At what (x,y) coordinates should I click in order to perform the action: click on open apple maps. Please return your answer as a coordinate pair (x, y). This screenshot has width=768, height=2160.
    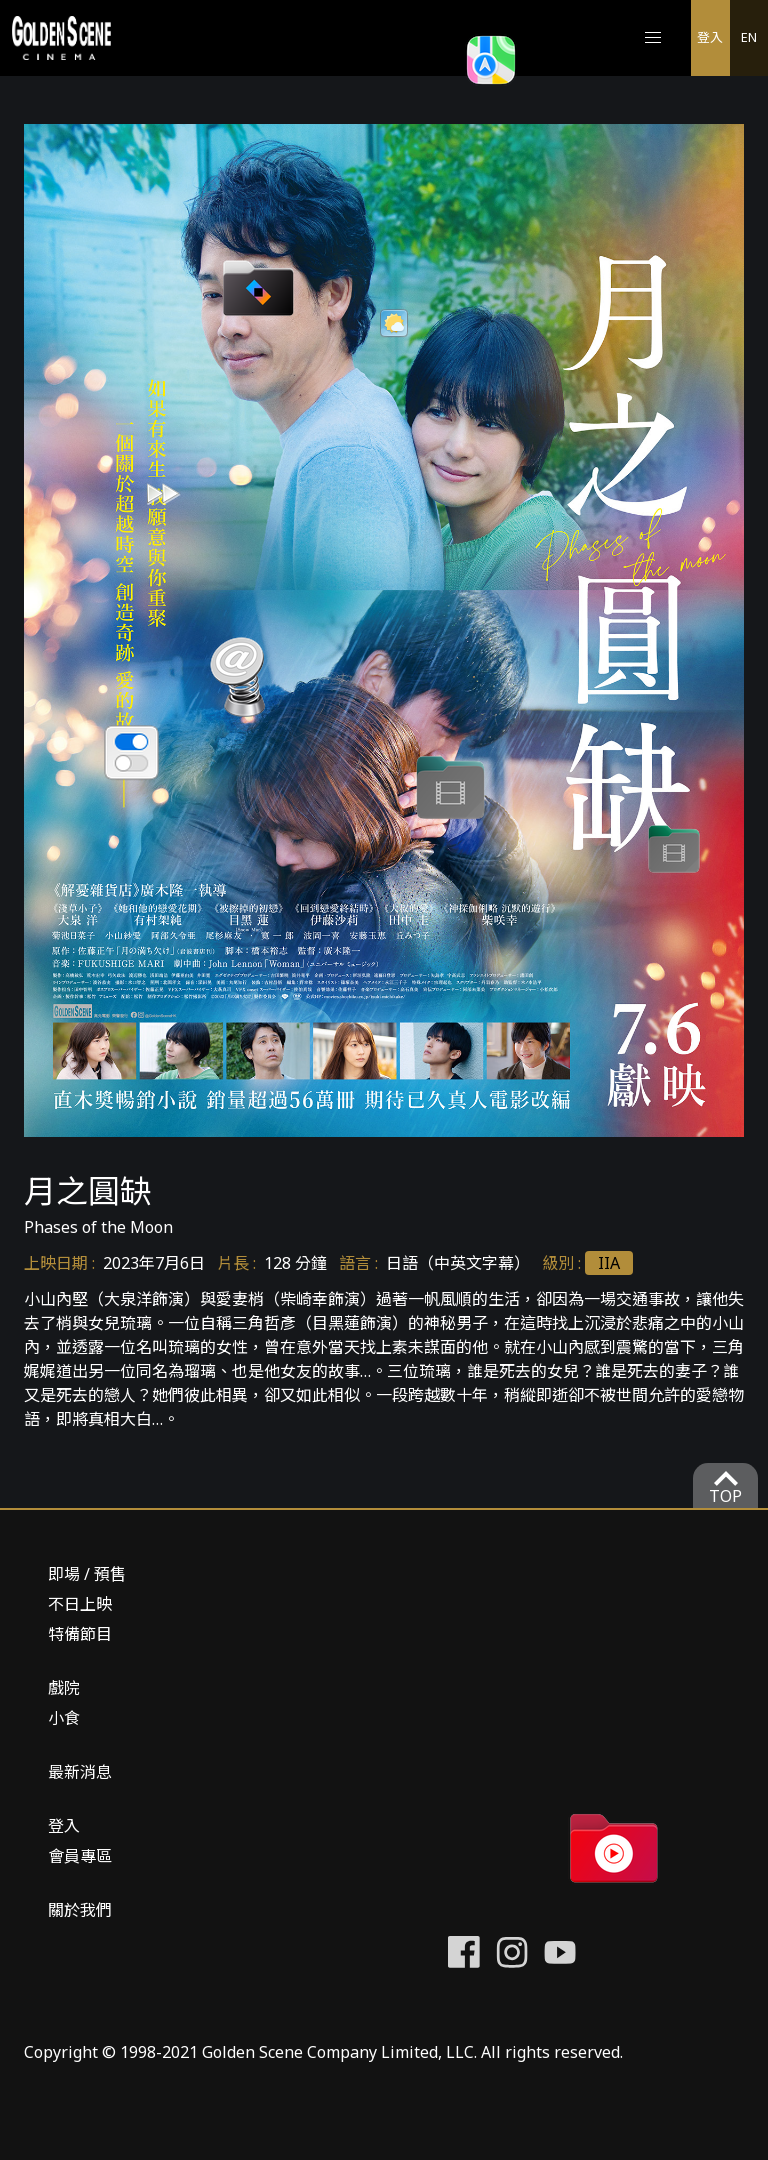
    Looking at the image, I should click on (491, 60).